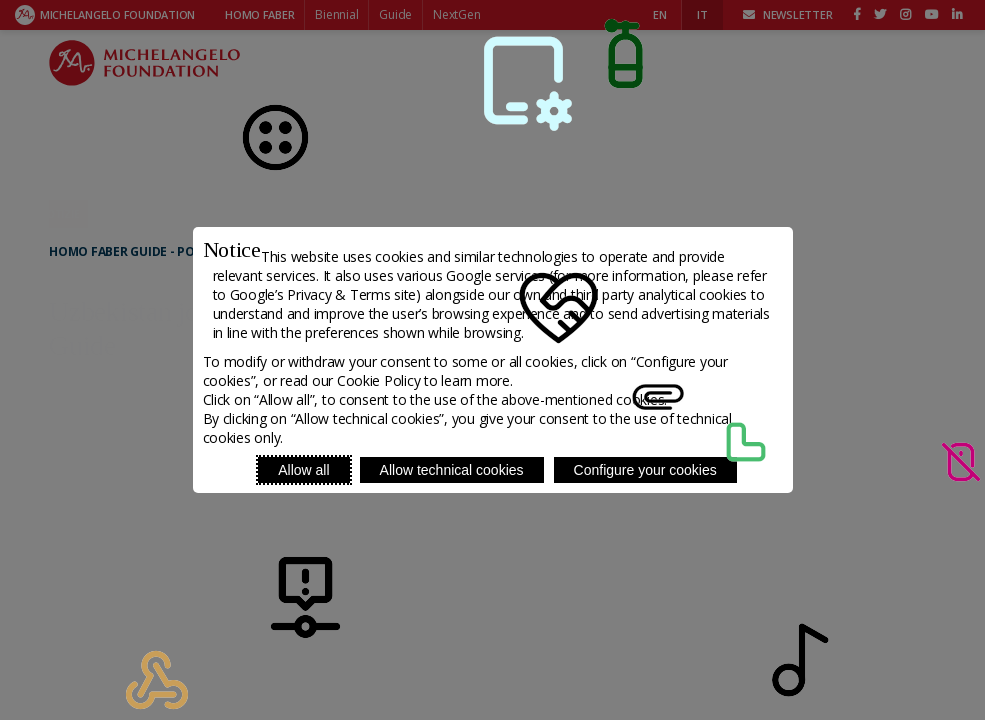 This screenshot has height=720, width=985. What do you see at coordinates (275, 137) in the screenshot?
I see `connect to Twilio communication services` at bounding box center [275, 137].